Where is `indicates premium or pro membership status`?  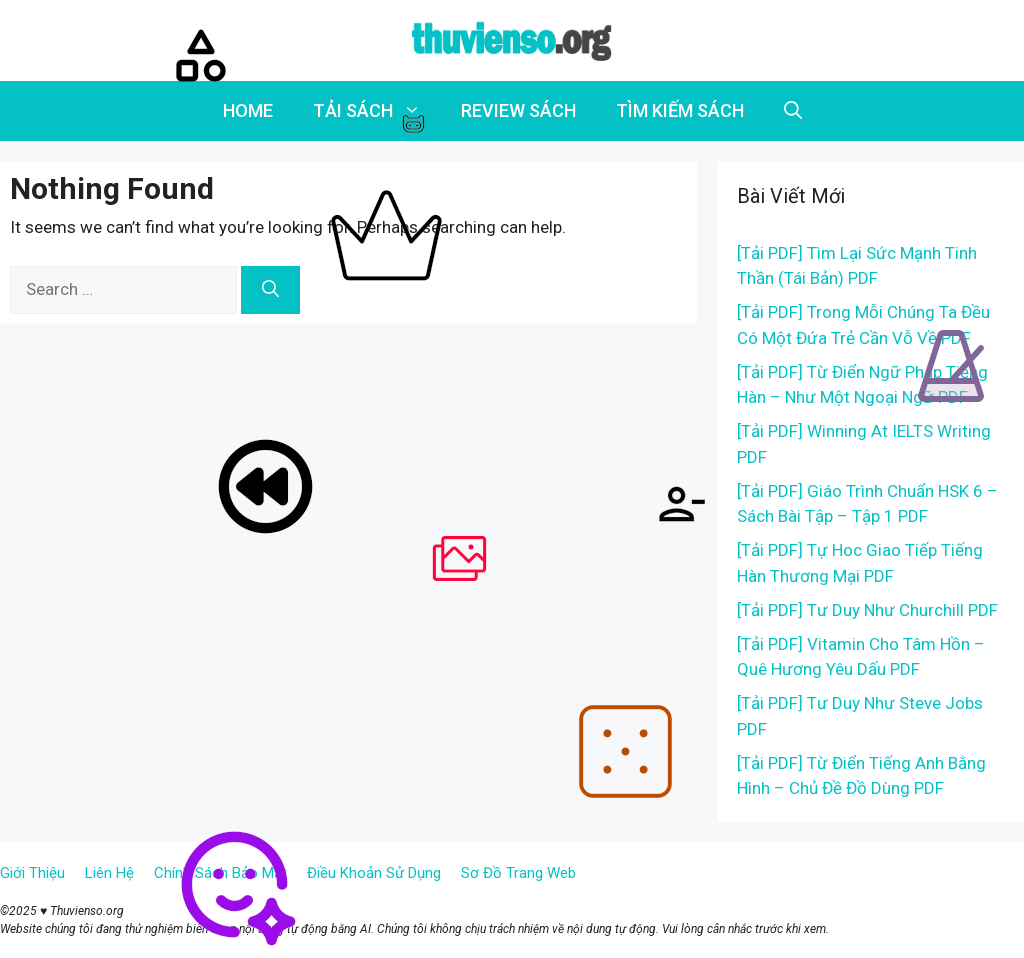 indicates premium or pro membership status is located at coordinates (386, 241).